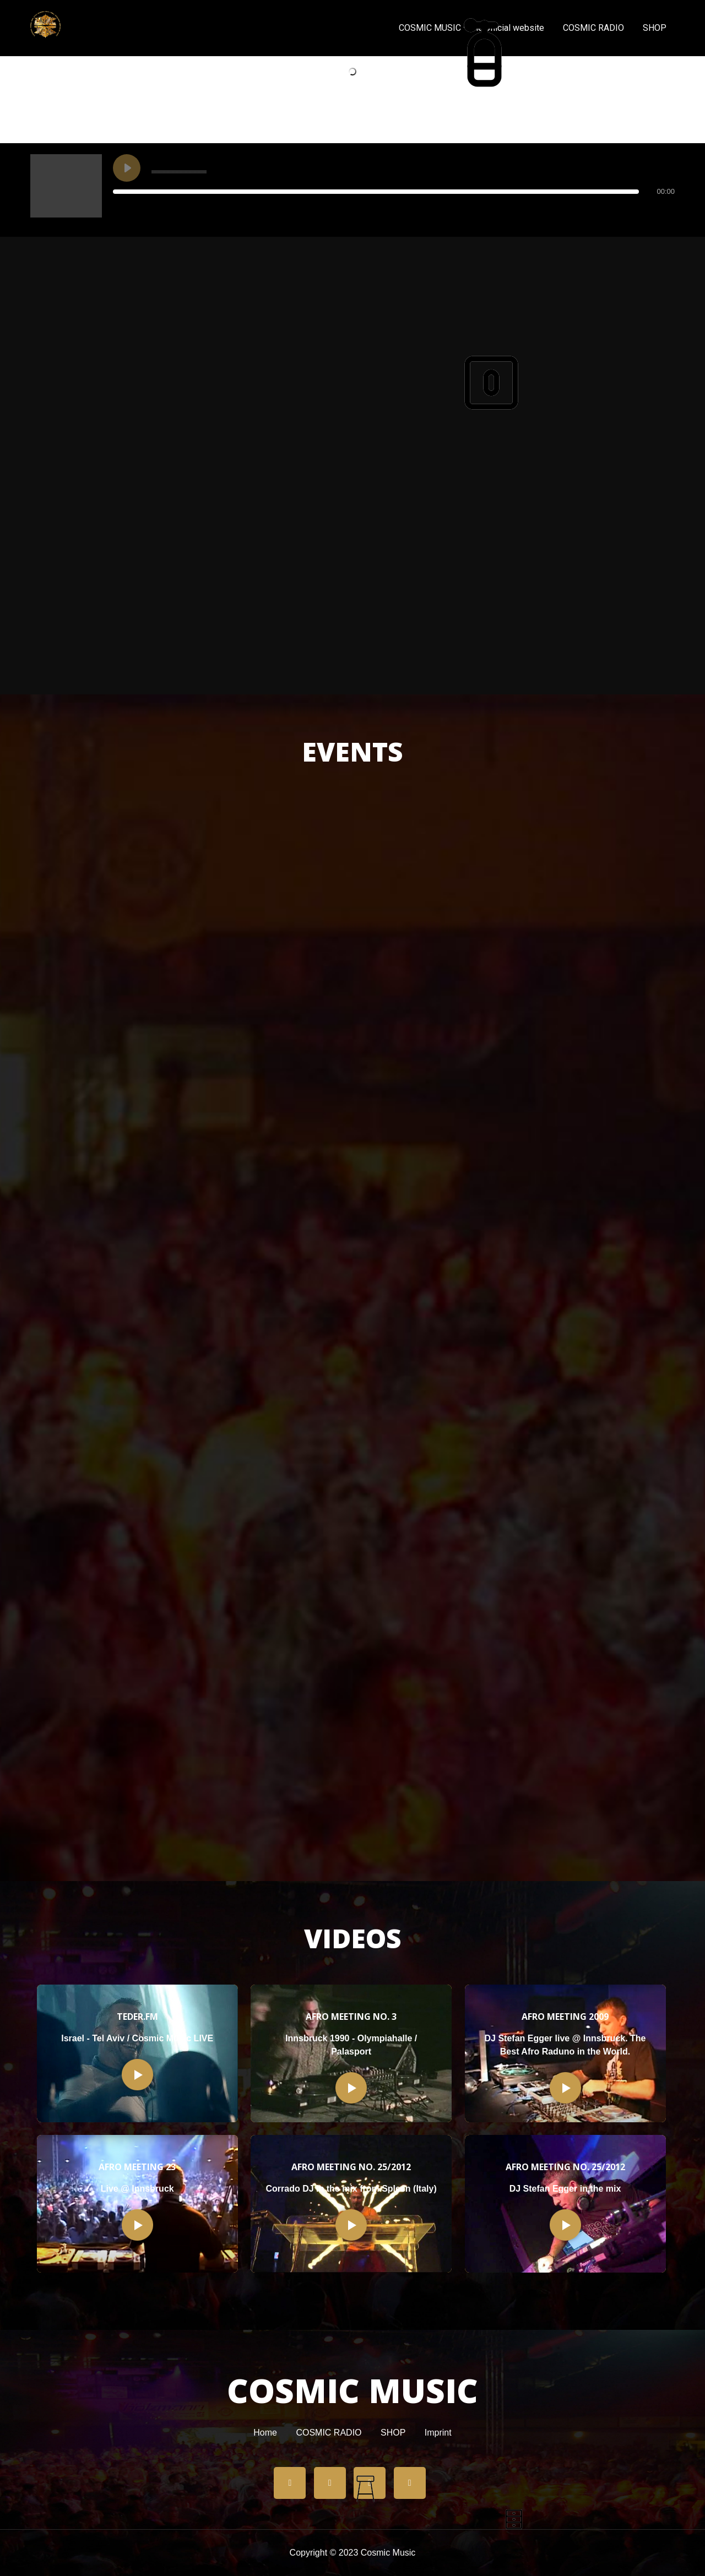 The width and height of the screenshot is (705, 2576). Describe the element at coordinates (514, 2519) in the screenshot. I see `browse furniture or home decor items` at that location.